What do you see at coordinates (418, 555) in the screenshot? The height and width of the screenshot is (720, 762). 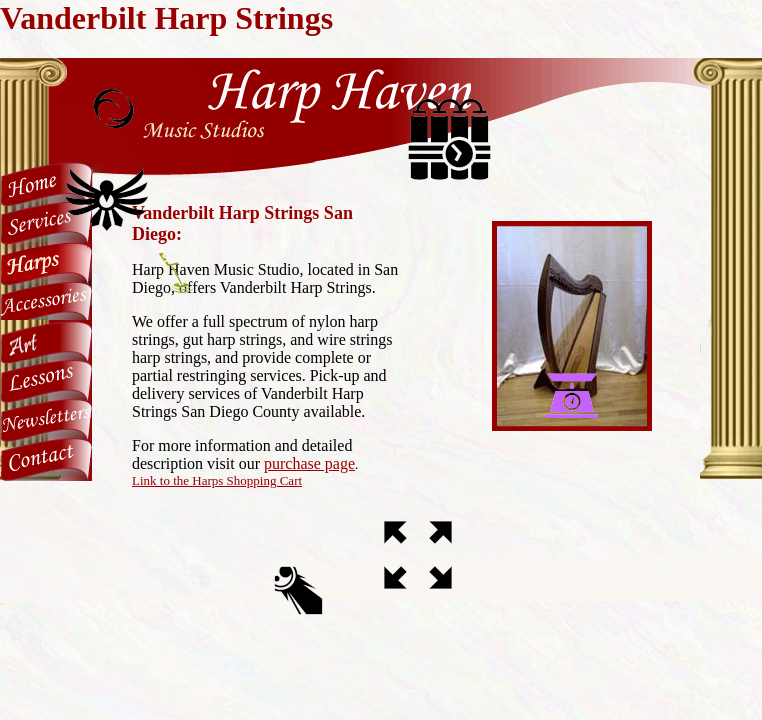 I see `expand content to fullscreen` at bounding box center [418, 555].